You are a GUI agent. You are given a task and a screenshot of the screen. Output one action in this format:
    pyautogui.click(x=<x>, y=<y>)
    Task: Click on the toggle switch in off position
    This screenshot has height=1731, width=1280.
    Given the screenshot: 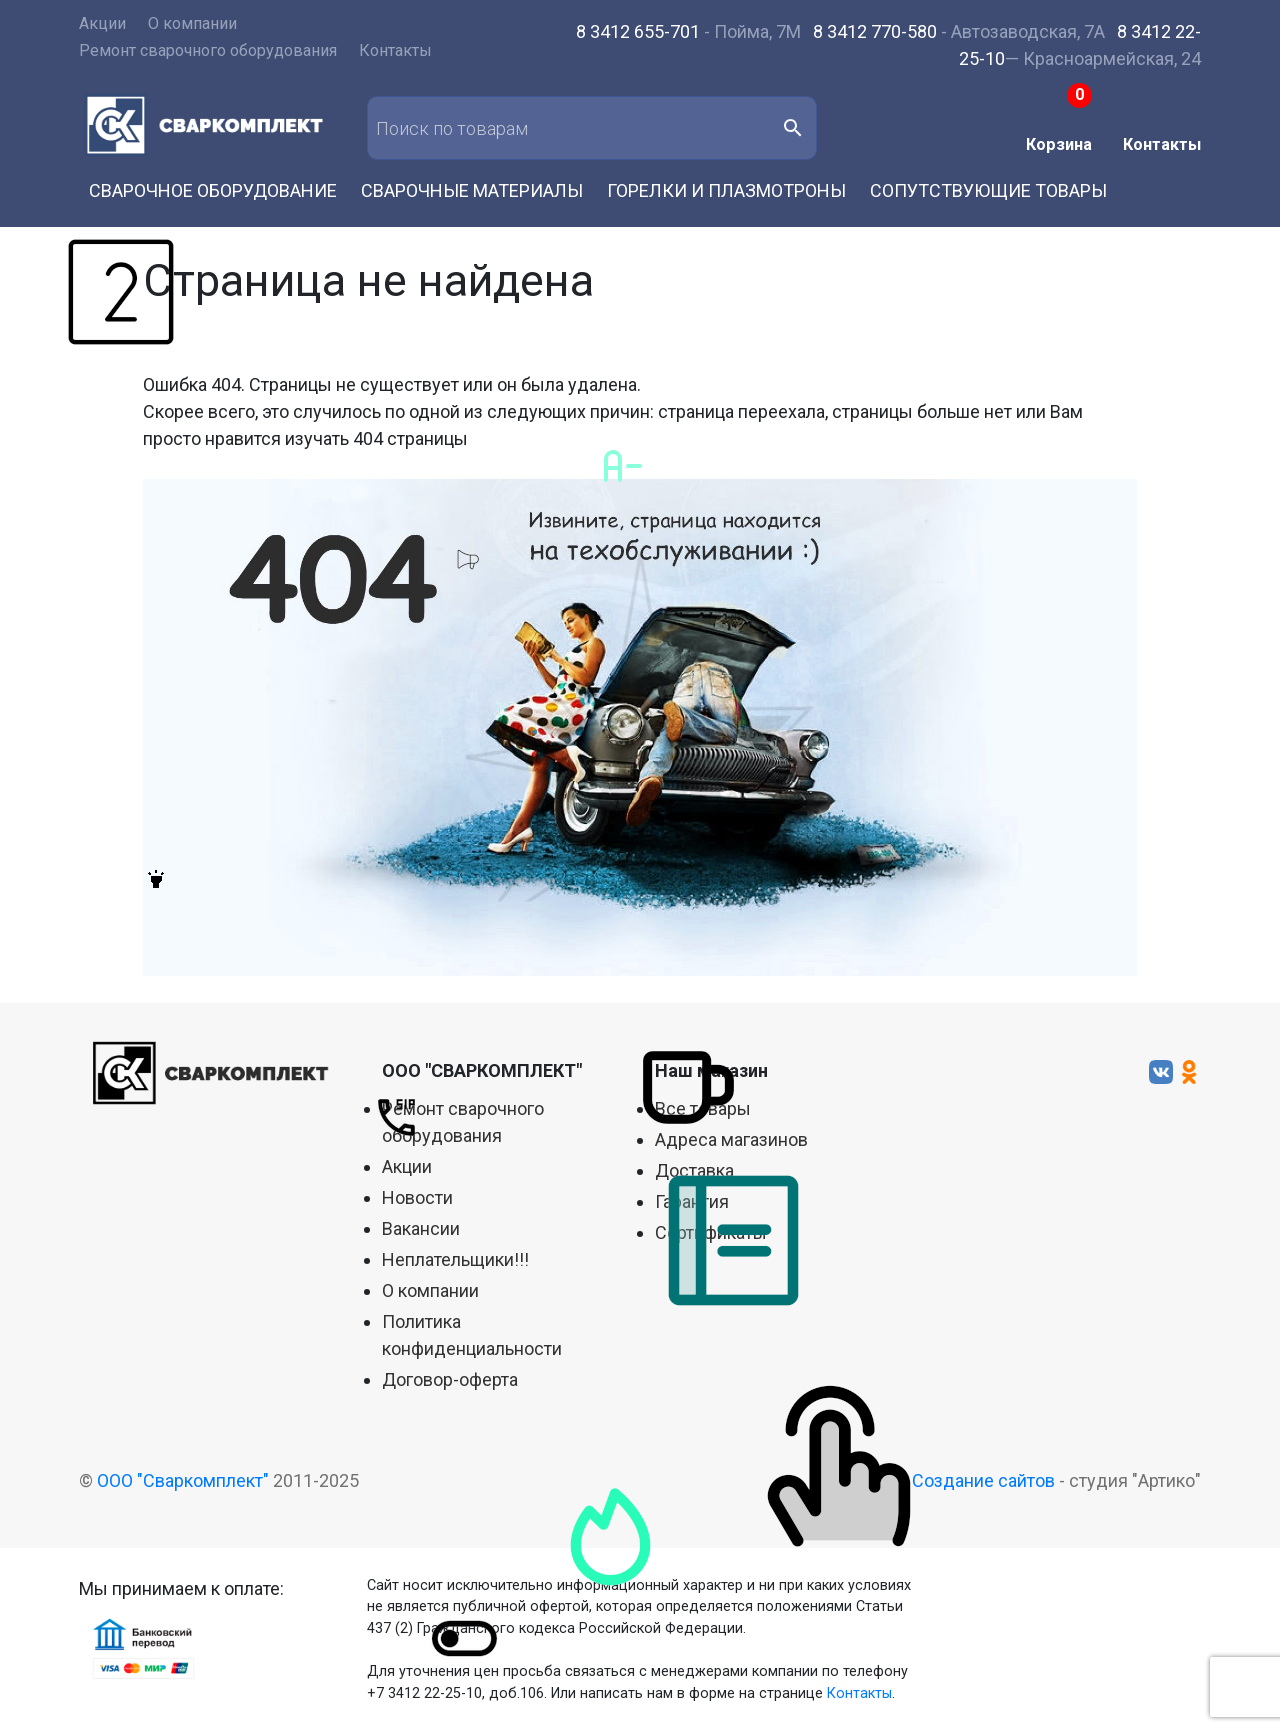 What is the action you would take?
    pyautogui.click(x=464, y=1638)
    